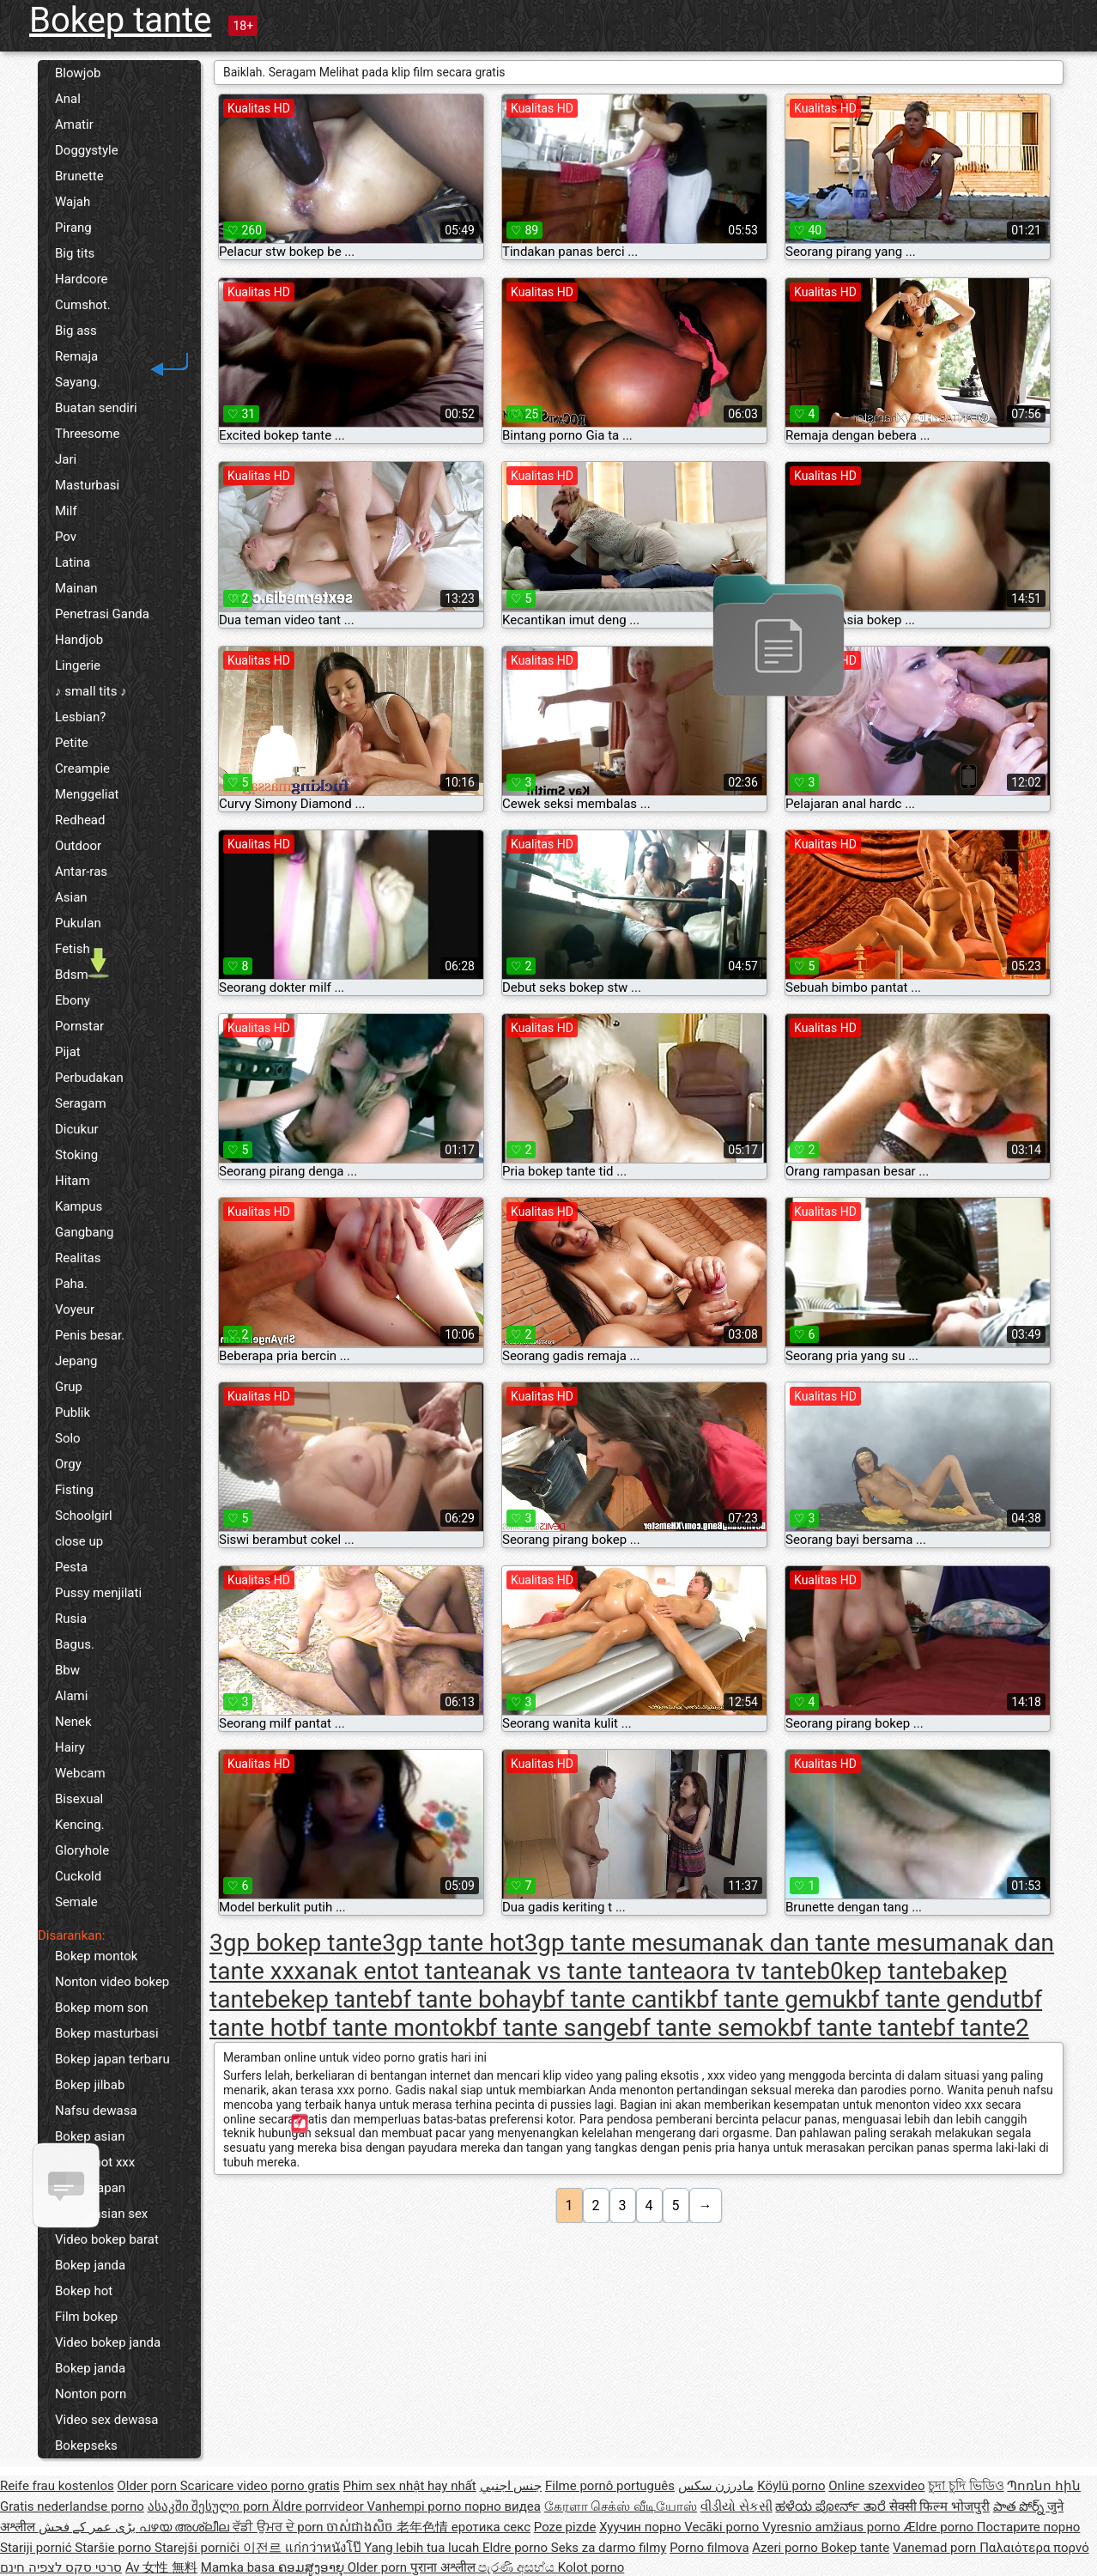 The height and width of the screenshot is (2576, 1097). Describe the element at coordinates (968, 776) in the screenshot. I see `view connected iPhone in sidebar` at that location.